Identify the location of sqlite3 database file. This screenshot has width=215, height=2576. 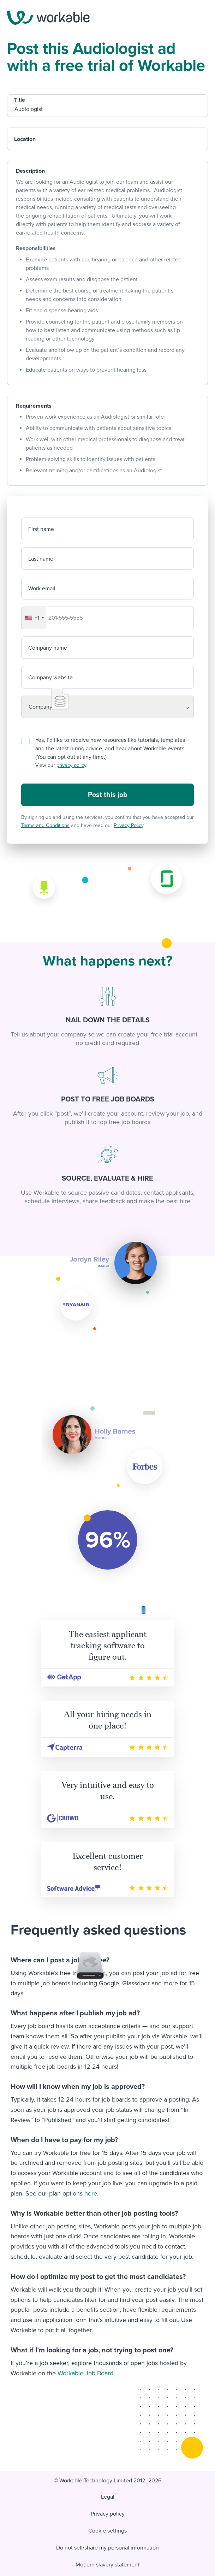
(60, 699).